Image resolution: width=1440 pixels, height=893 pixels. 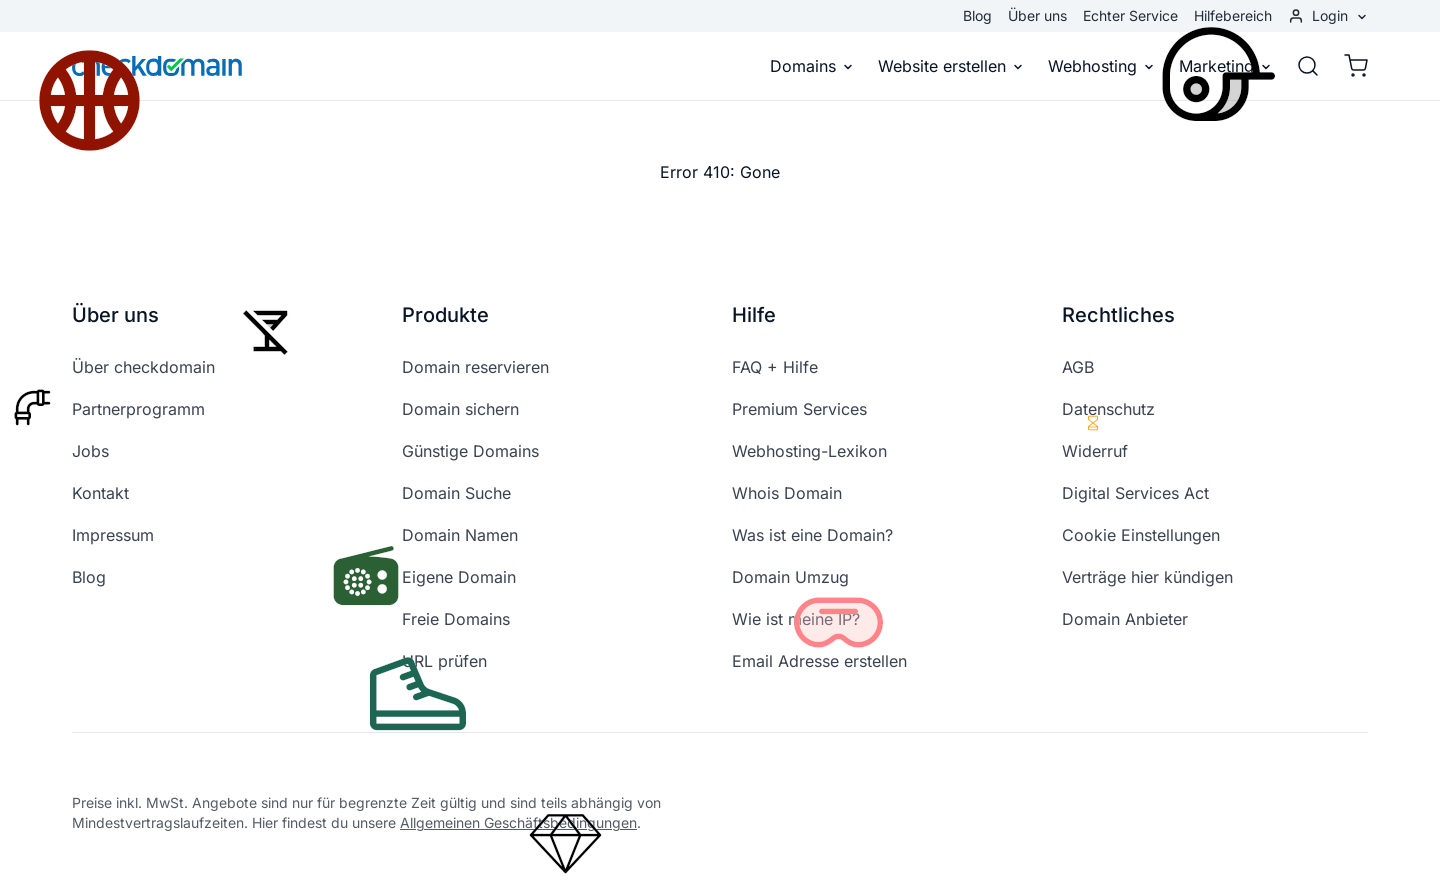 I want to click on open radio or audio streaming, so click(x=366, y=575).